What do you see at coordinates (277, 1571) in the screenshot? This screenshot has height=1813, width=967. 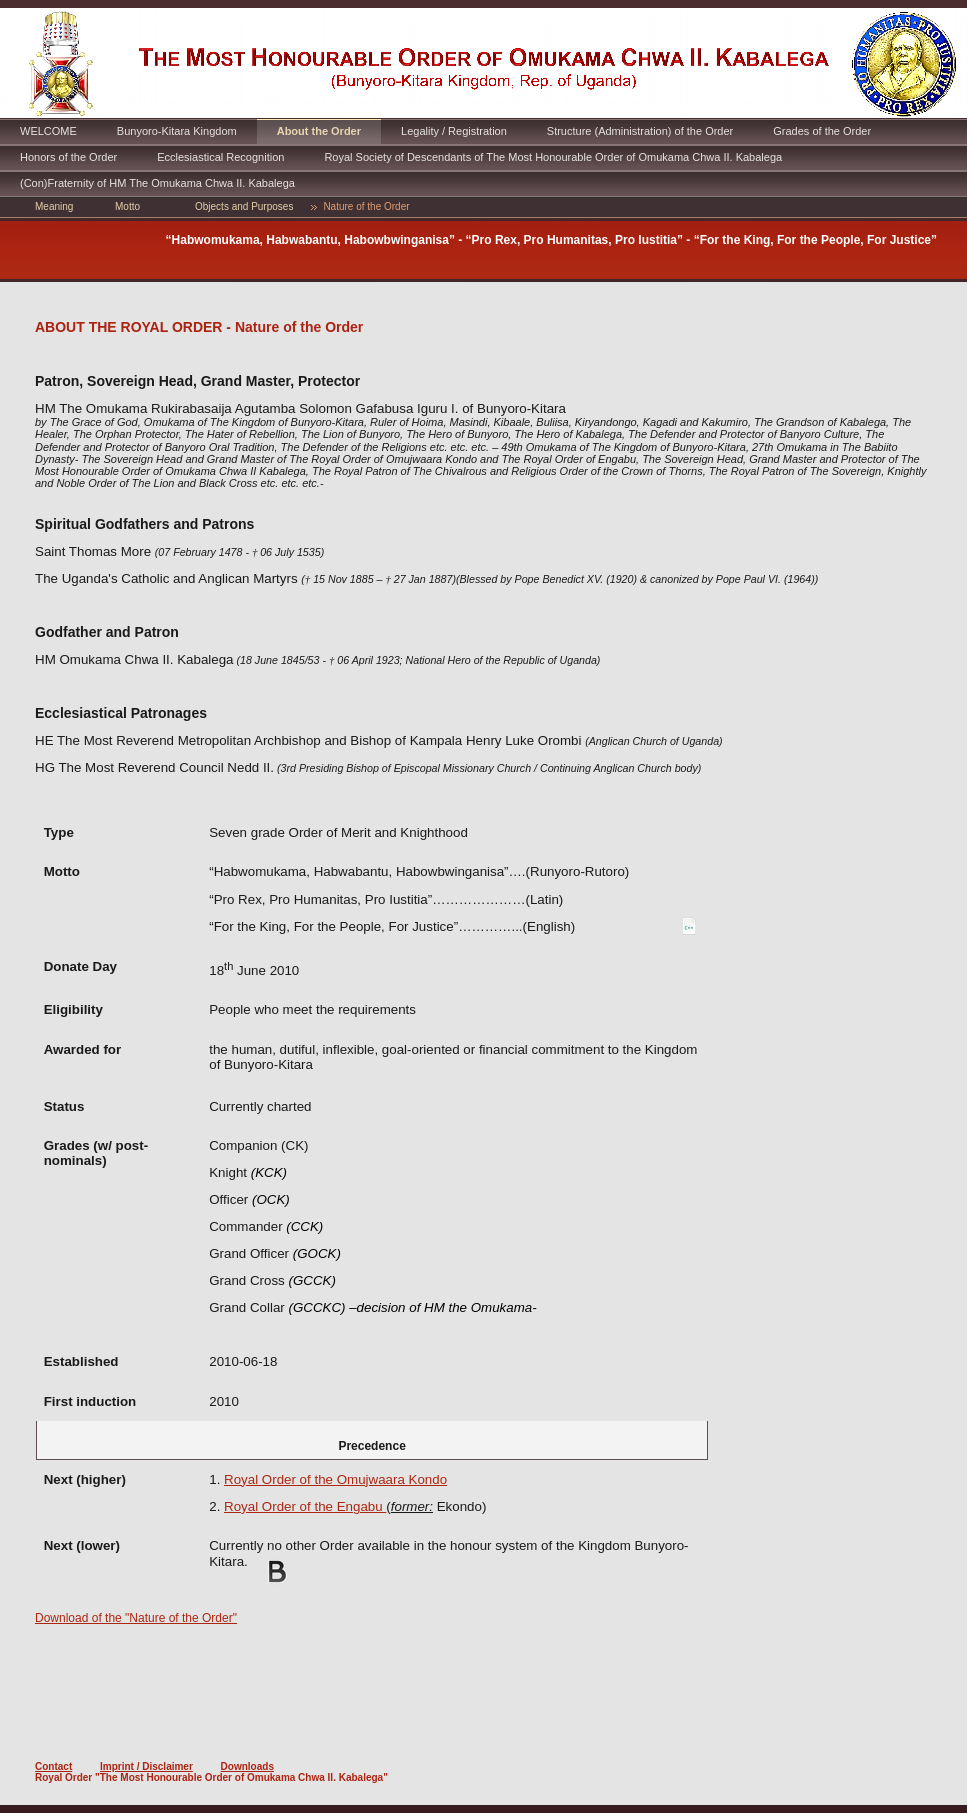 I see `apply bold formatting to selected text` at bounding box center [277, 1571].